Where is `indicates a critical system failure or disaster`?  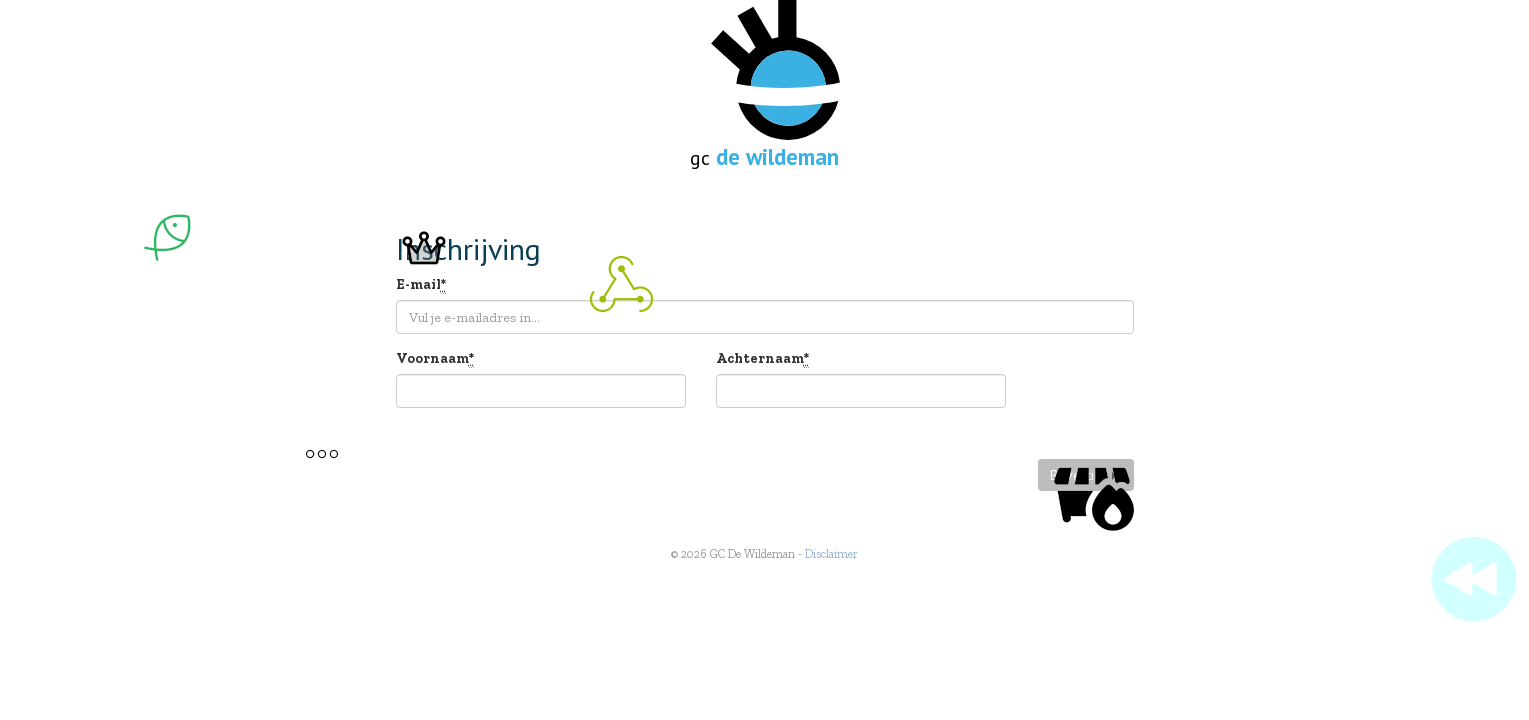 indicates a critical system failure or disaster is located at coordinates (1092, 493).